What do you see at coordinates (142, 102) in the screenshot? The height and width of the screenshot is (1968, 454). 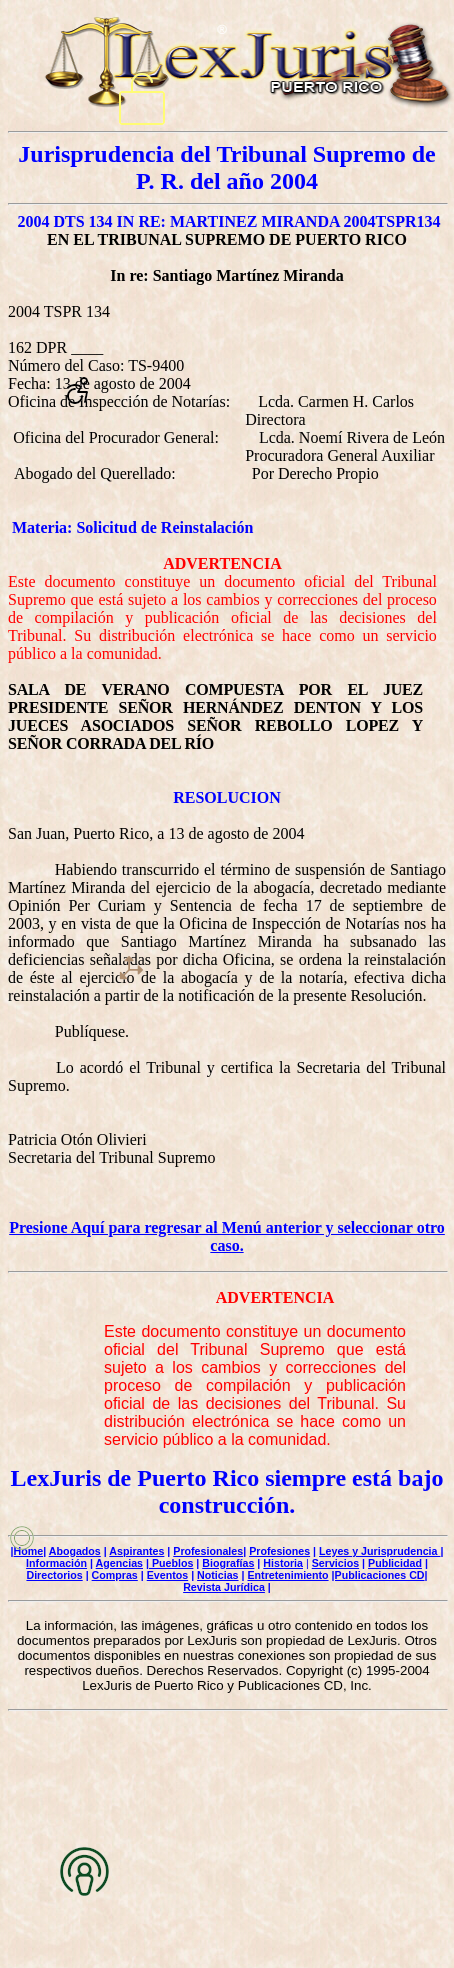 I see `unlocked or unsecured state` at bounding box center [142, 102].